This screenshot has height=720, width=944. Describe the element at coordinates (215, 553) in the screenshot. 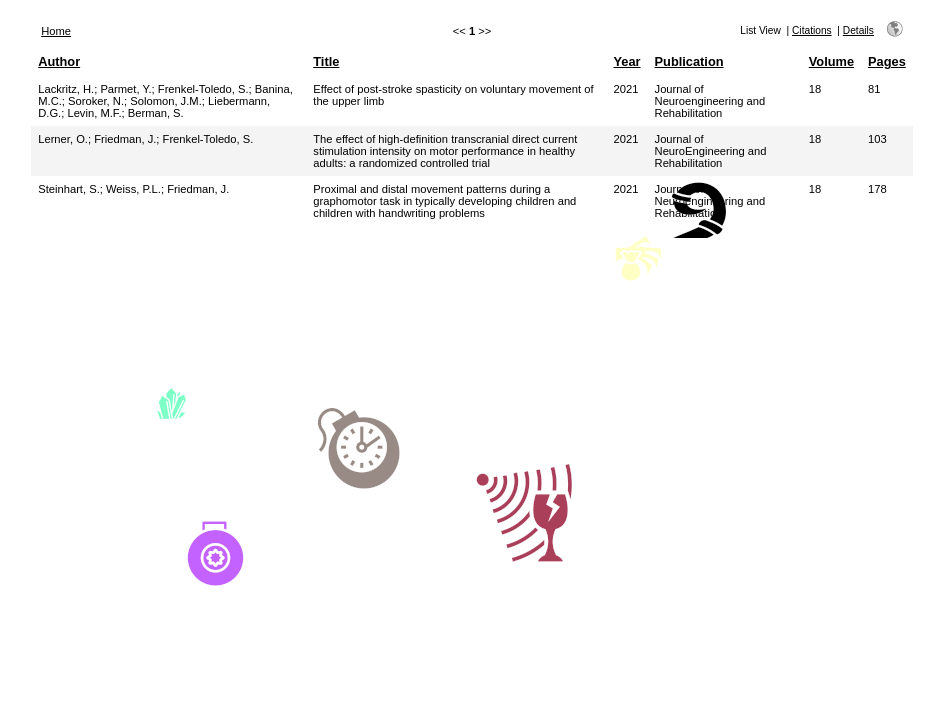

I see `place a teller mine explosive in-game` at that location.